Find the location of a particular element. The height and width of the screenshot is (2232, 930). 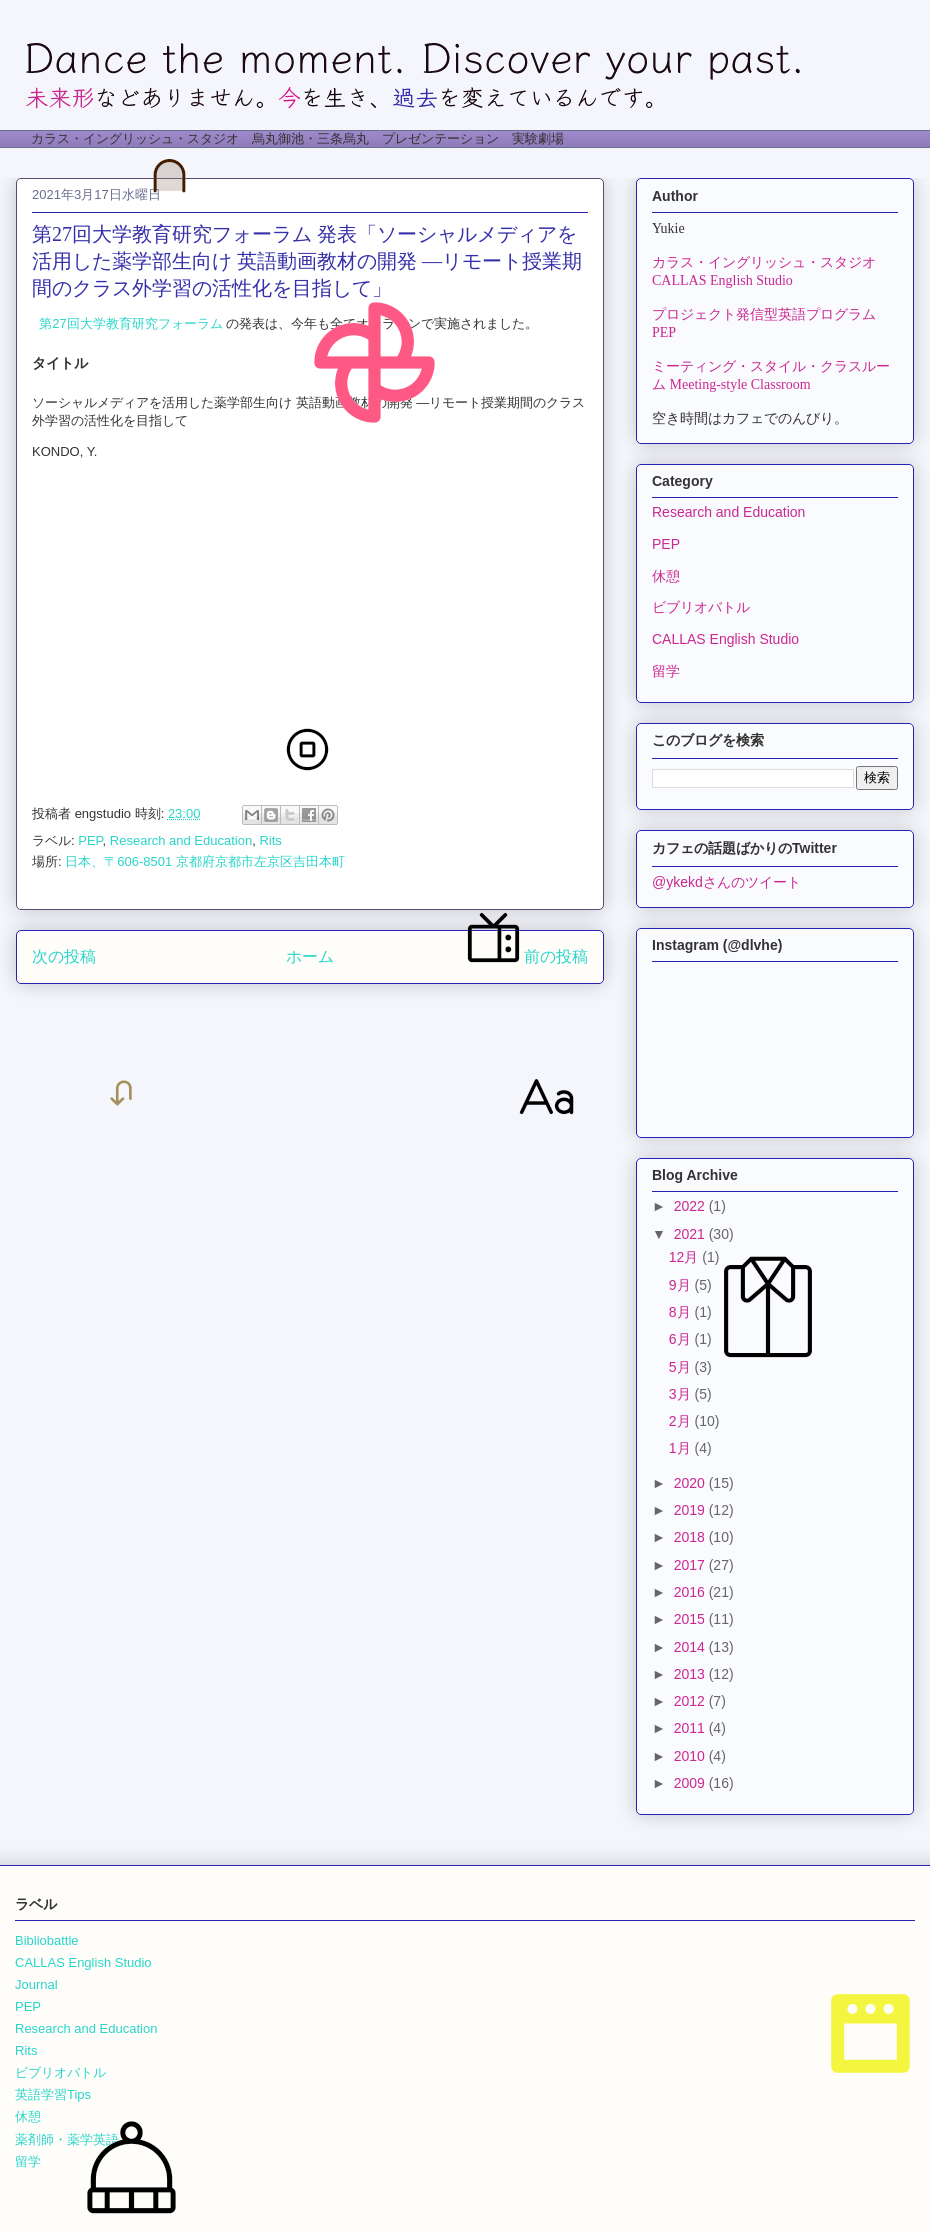

open google photos app is located at coordinates (374, 362).